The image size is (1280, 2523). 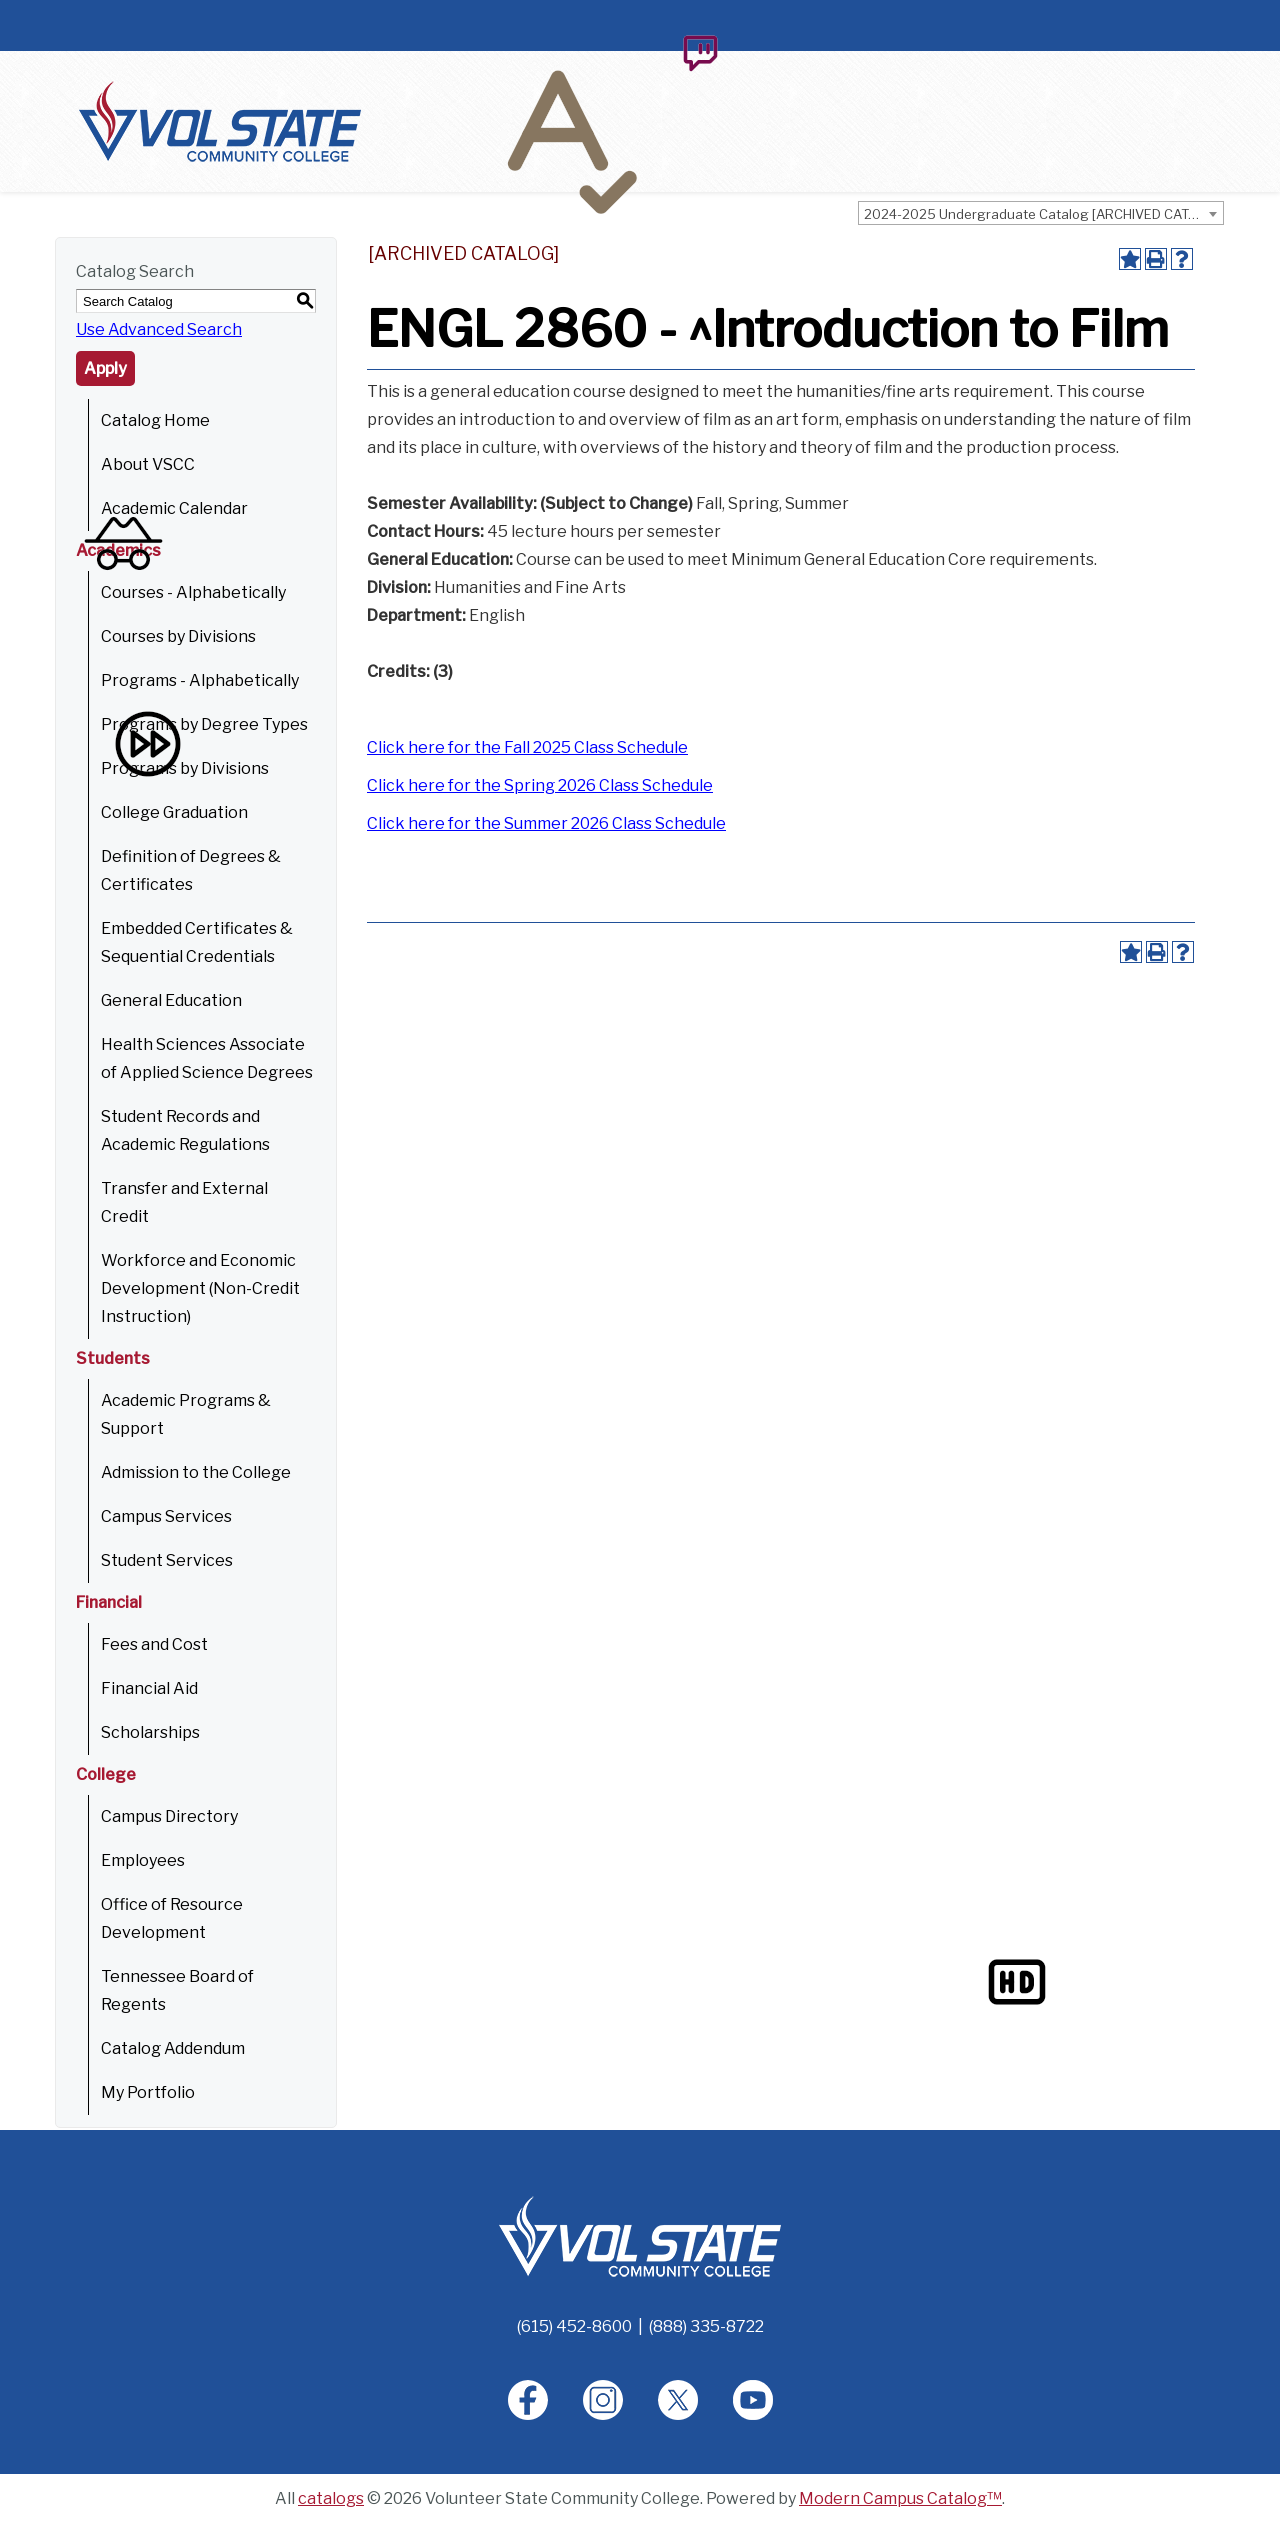 I want to click on skip forward in media playback, so click(x=148, y=744).